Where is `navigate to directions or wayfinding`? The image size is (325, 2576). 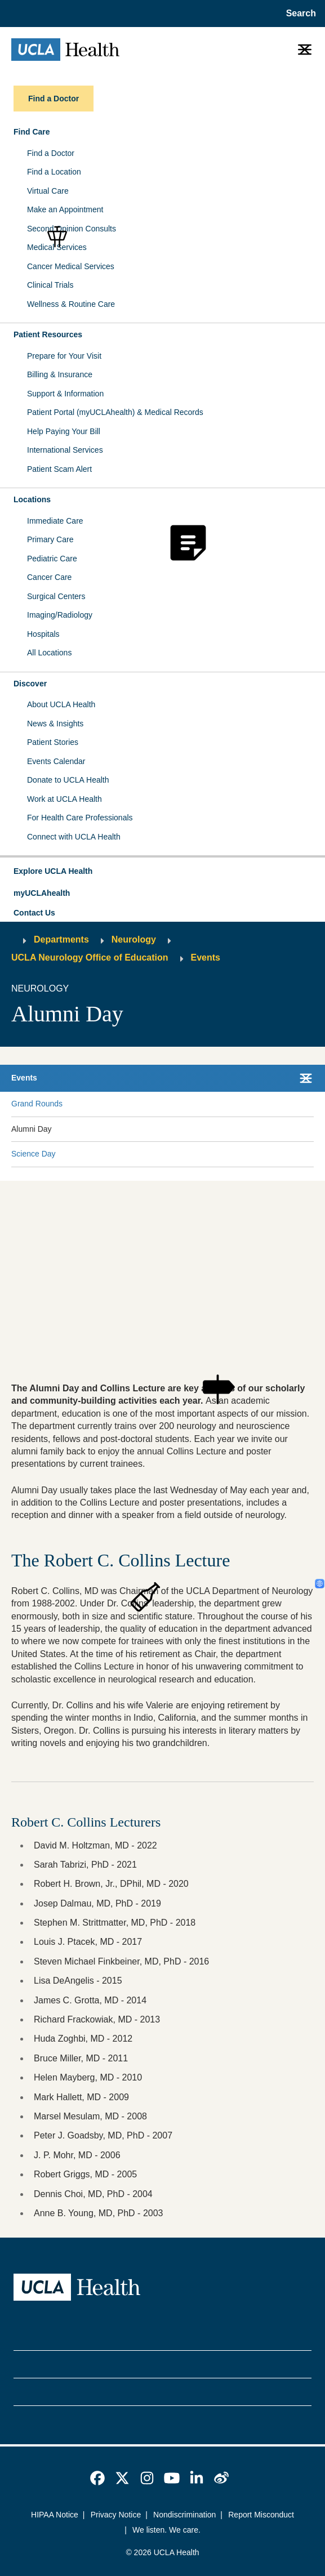 navigate to directions or wayfinding is located at coordinates (217, 1389).